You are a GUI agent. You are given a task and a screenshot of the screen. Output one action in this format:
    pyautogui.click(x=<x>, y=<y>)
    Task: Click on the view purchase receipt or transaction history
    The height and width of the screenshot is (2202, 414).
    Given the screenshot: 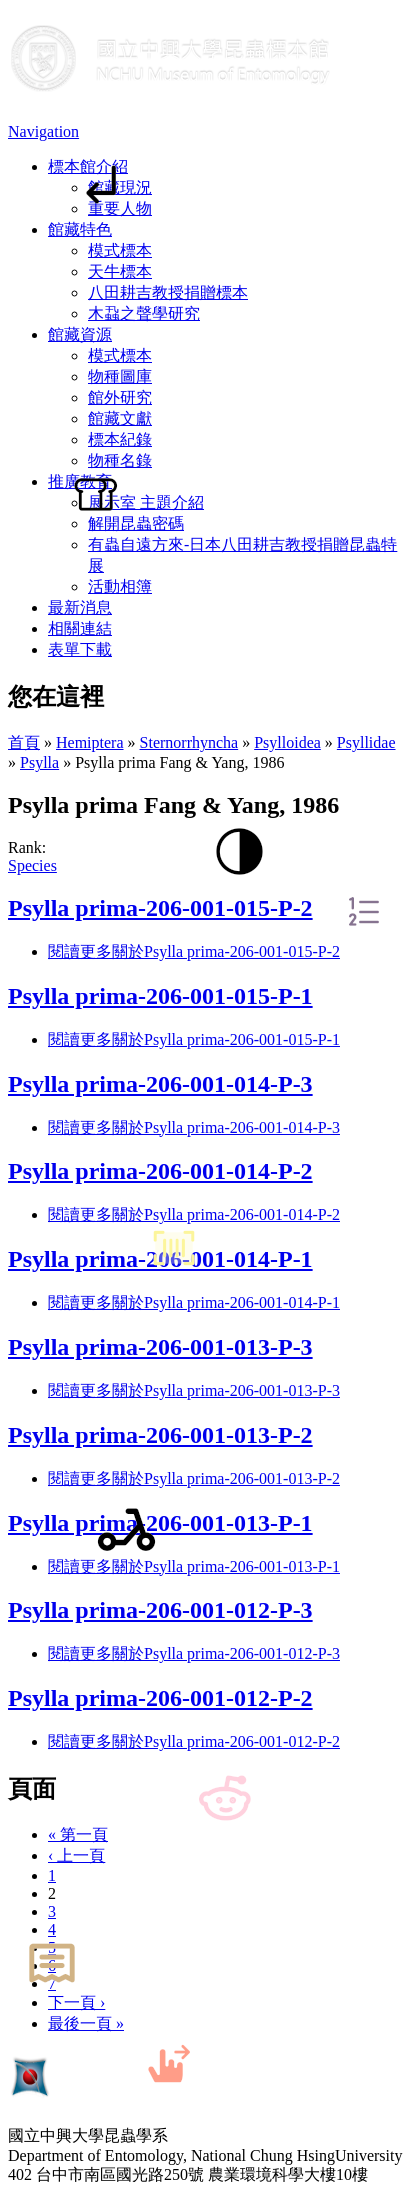 What is the action you would take?
    pyautogui.click(x=52, y=1963)
    